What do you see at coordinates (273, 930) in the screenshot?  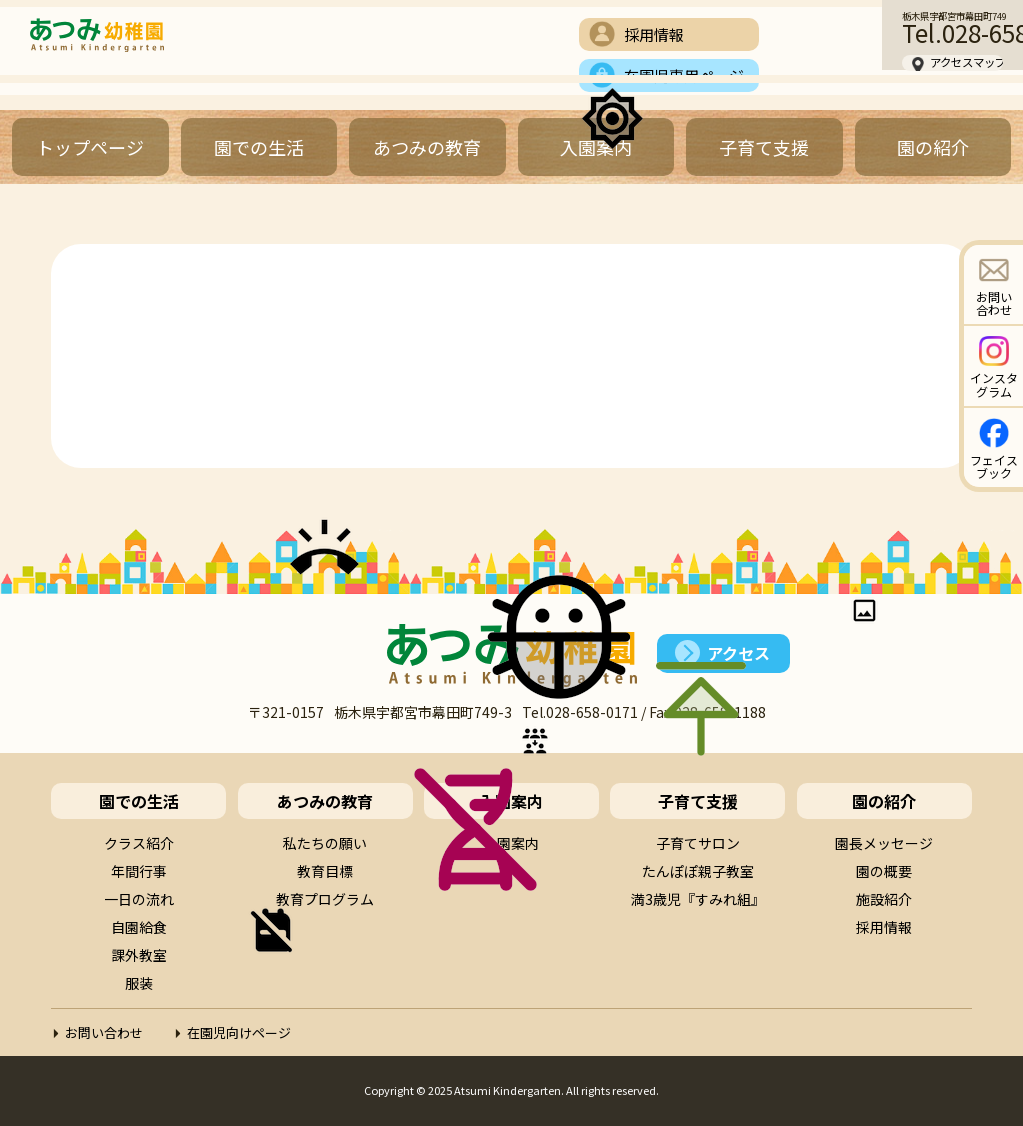 I see `no backpacks allowed` at bounding box center [273, 930].